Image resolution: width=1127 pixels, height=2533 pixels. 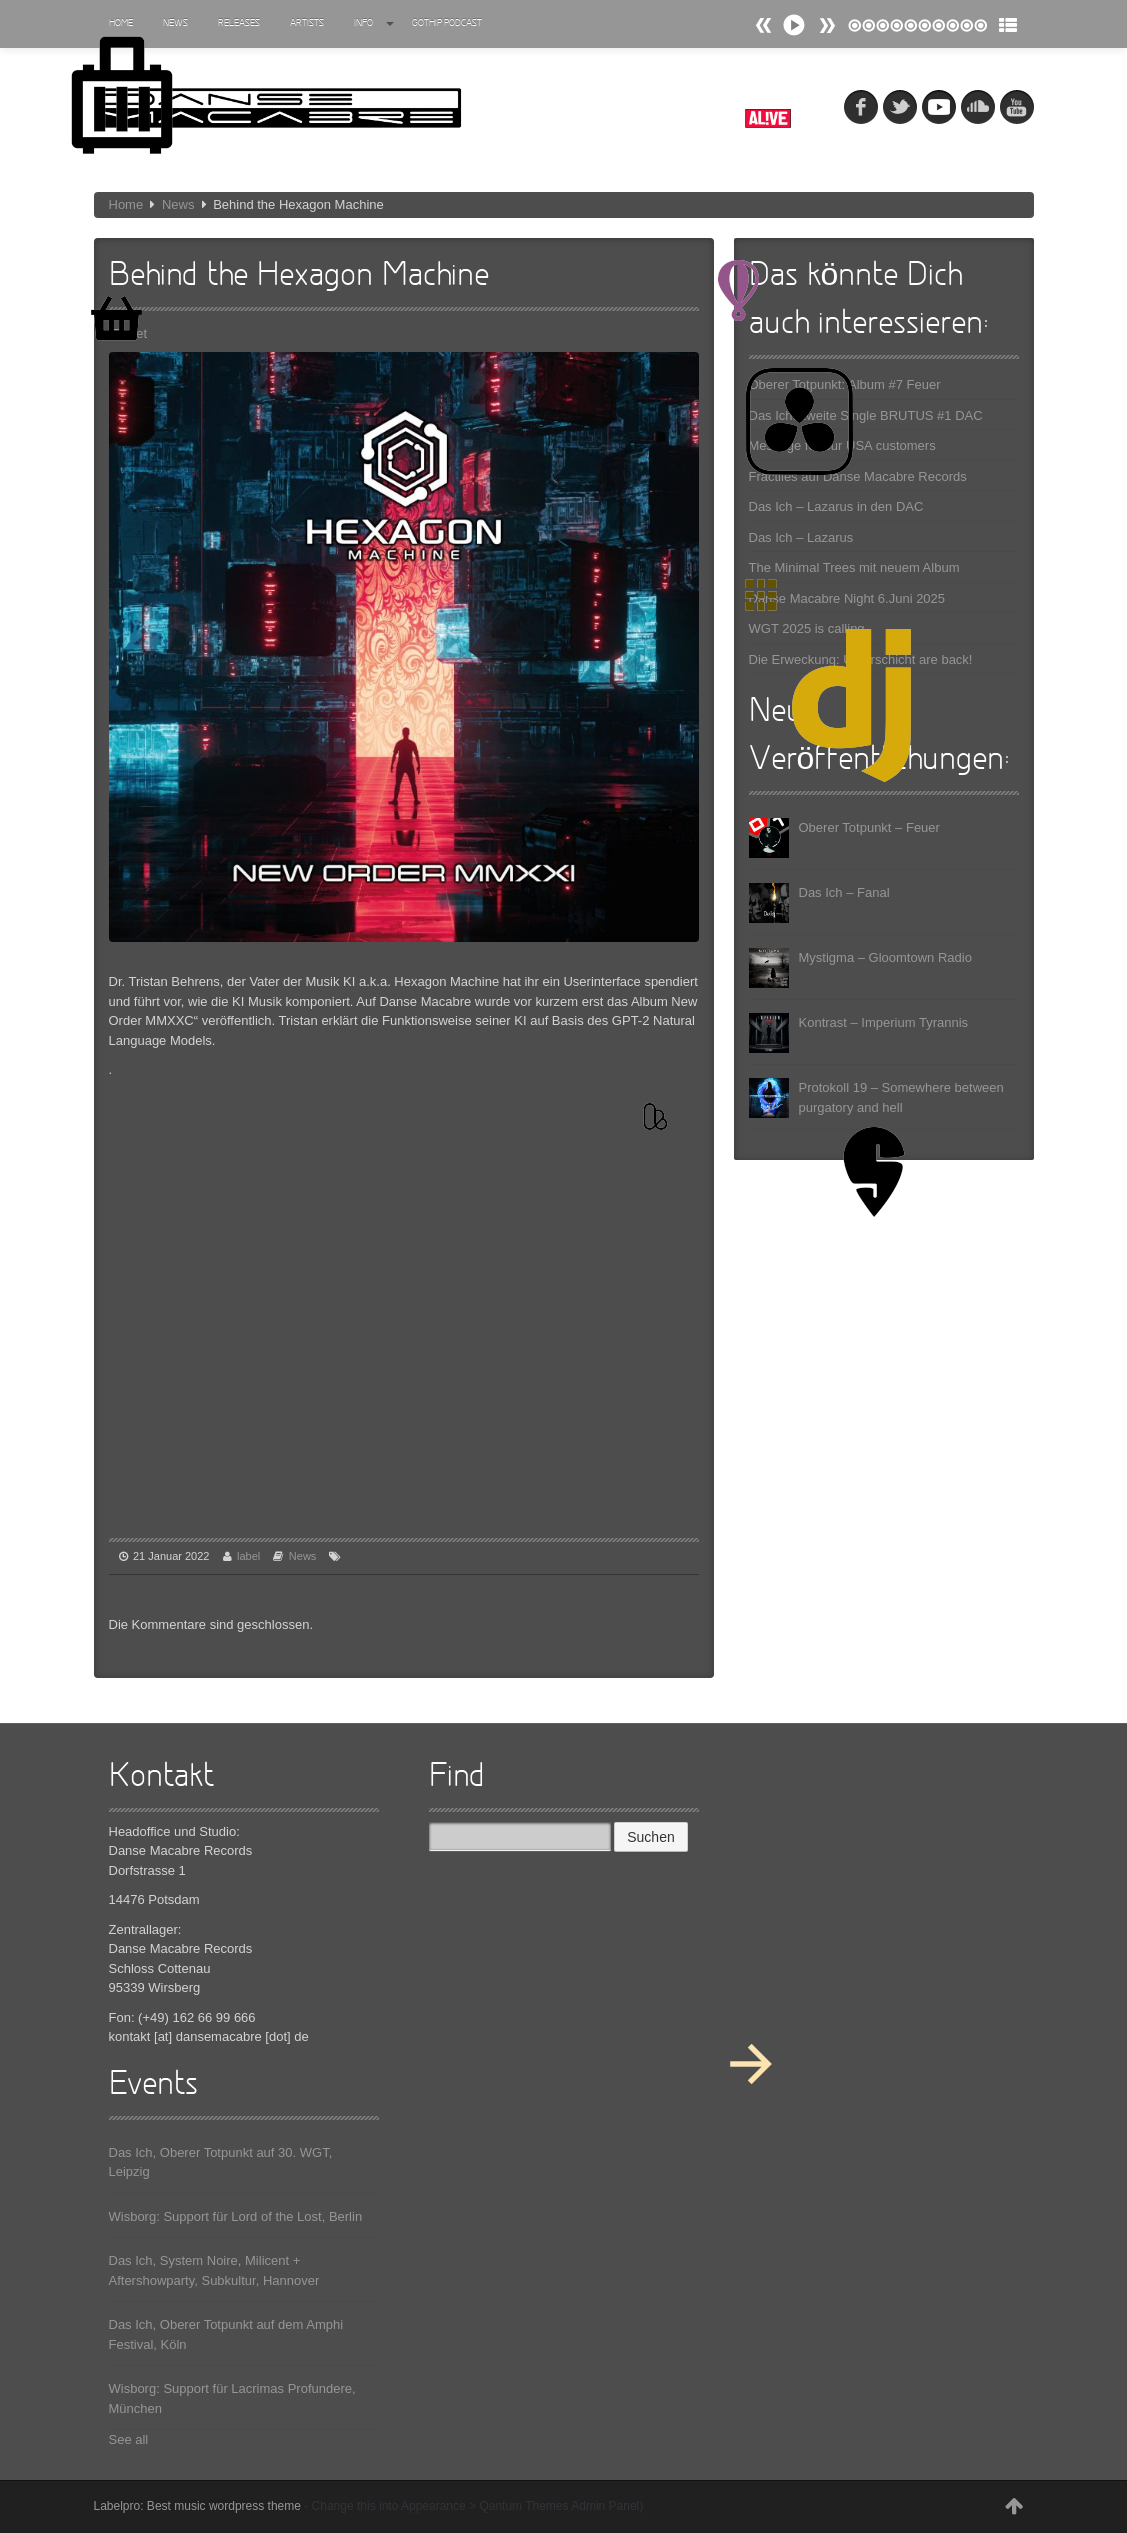 What do you see at coordinates (751, 2064) in the screenshot?
I see `navigate to the next item or screen` at bounding box center [751, 2064].